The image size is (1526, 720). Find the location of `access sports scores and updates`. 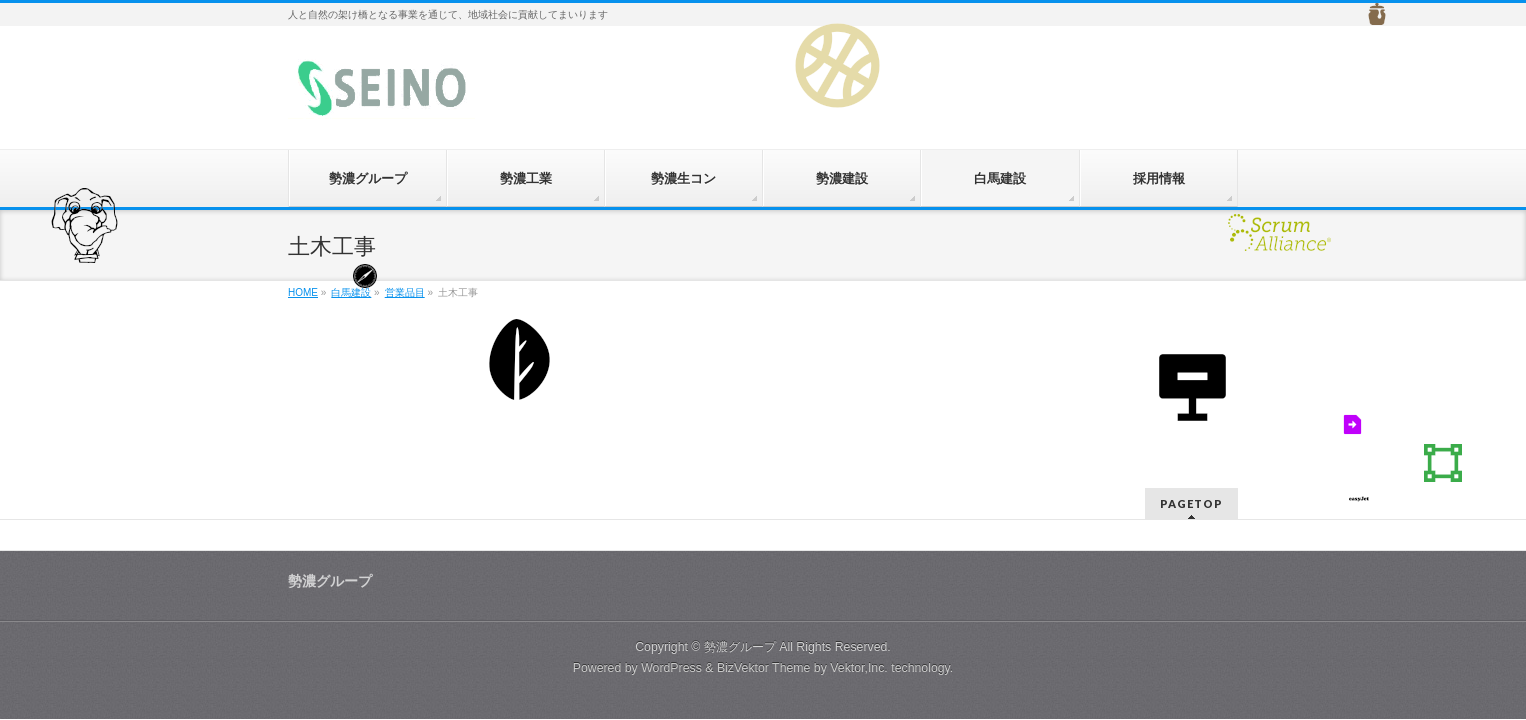

access sports scores and updates is located at coordinates (837, 65).